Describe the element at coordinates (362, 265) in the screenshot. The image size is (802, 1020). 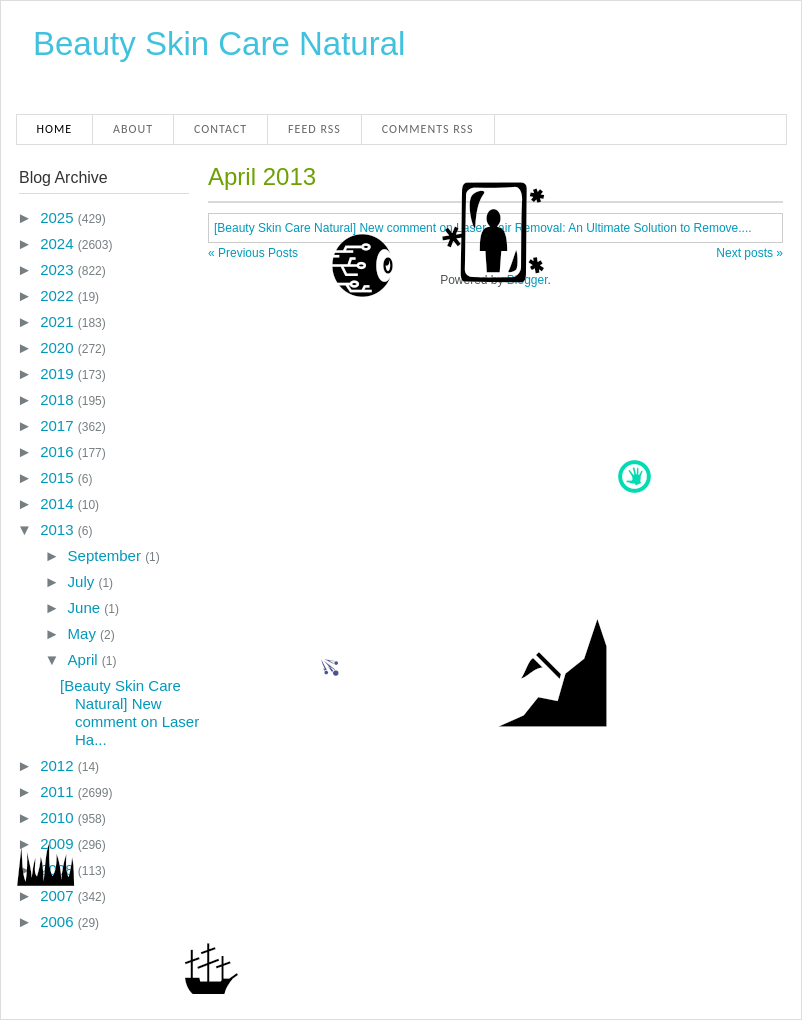
I see `access cybernetic or augmentation settings` at that location.